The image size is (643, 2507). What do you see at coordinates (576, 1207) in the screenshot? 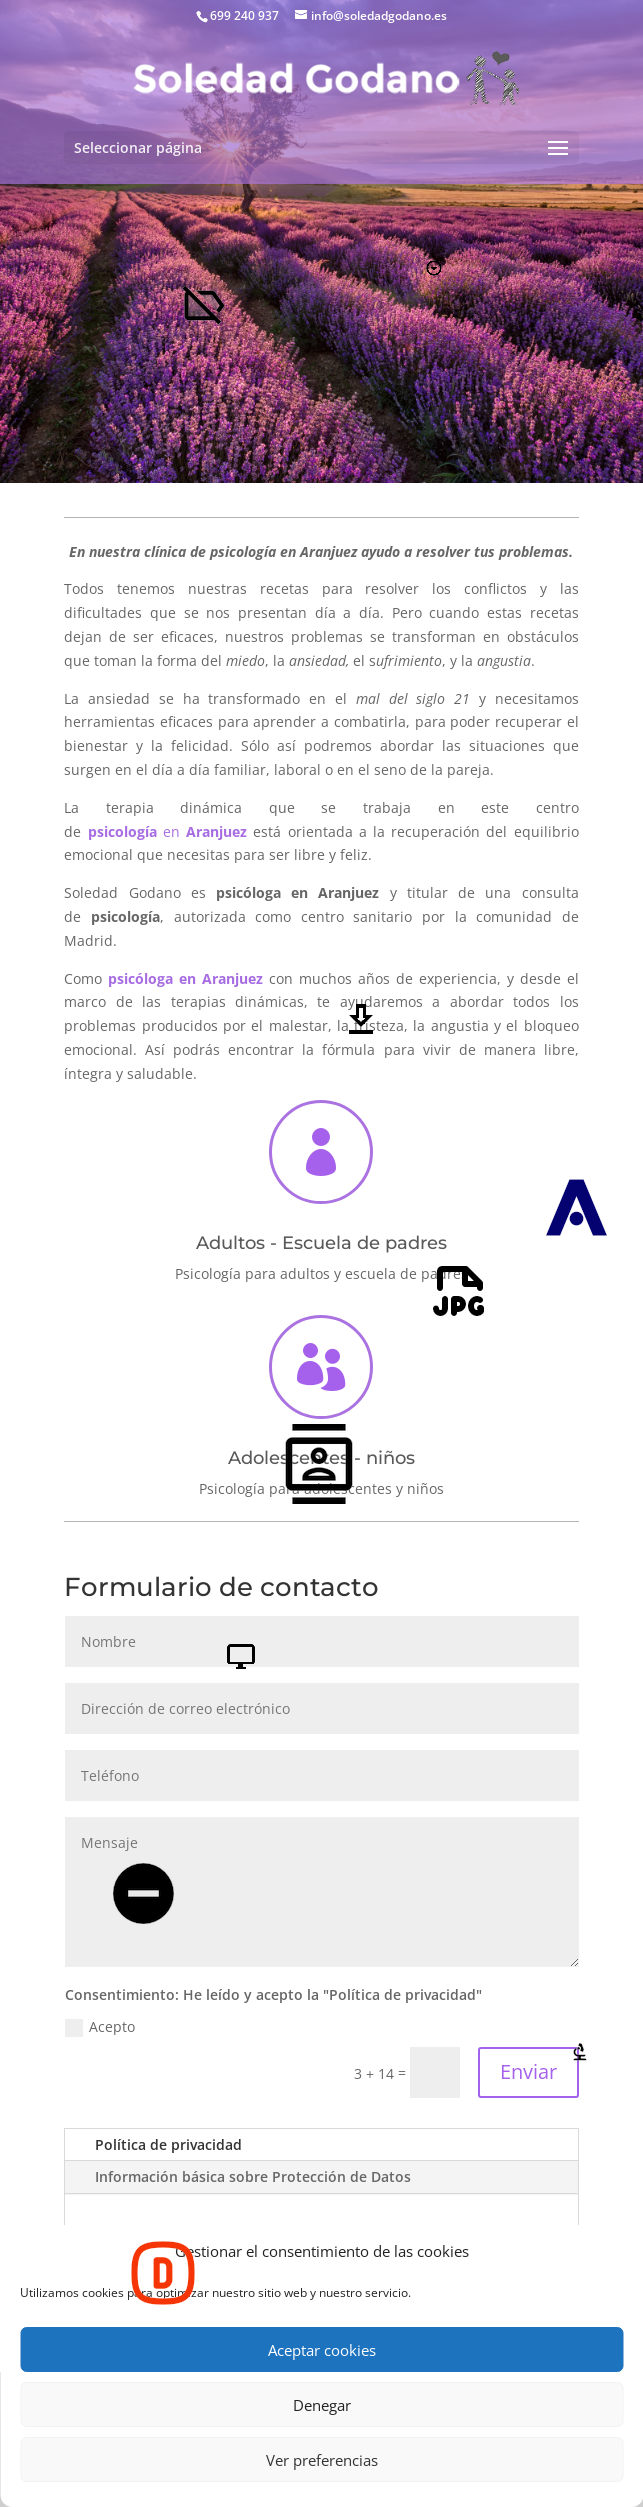
I see `ionic appflow logo` at bounding box center [576, 1207].